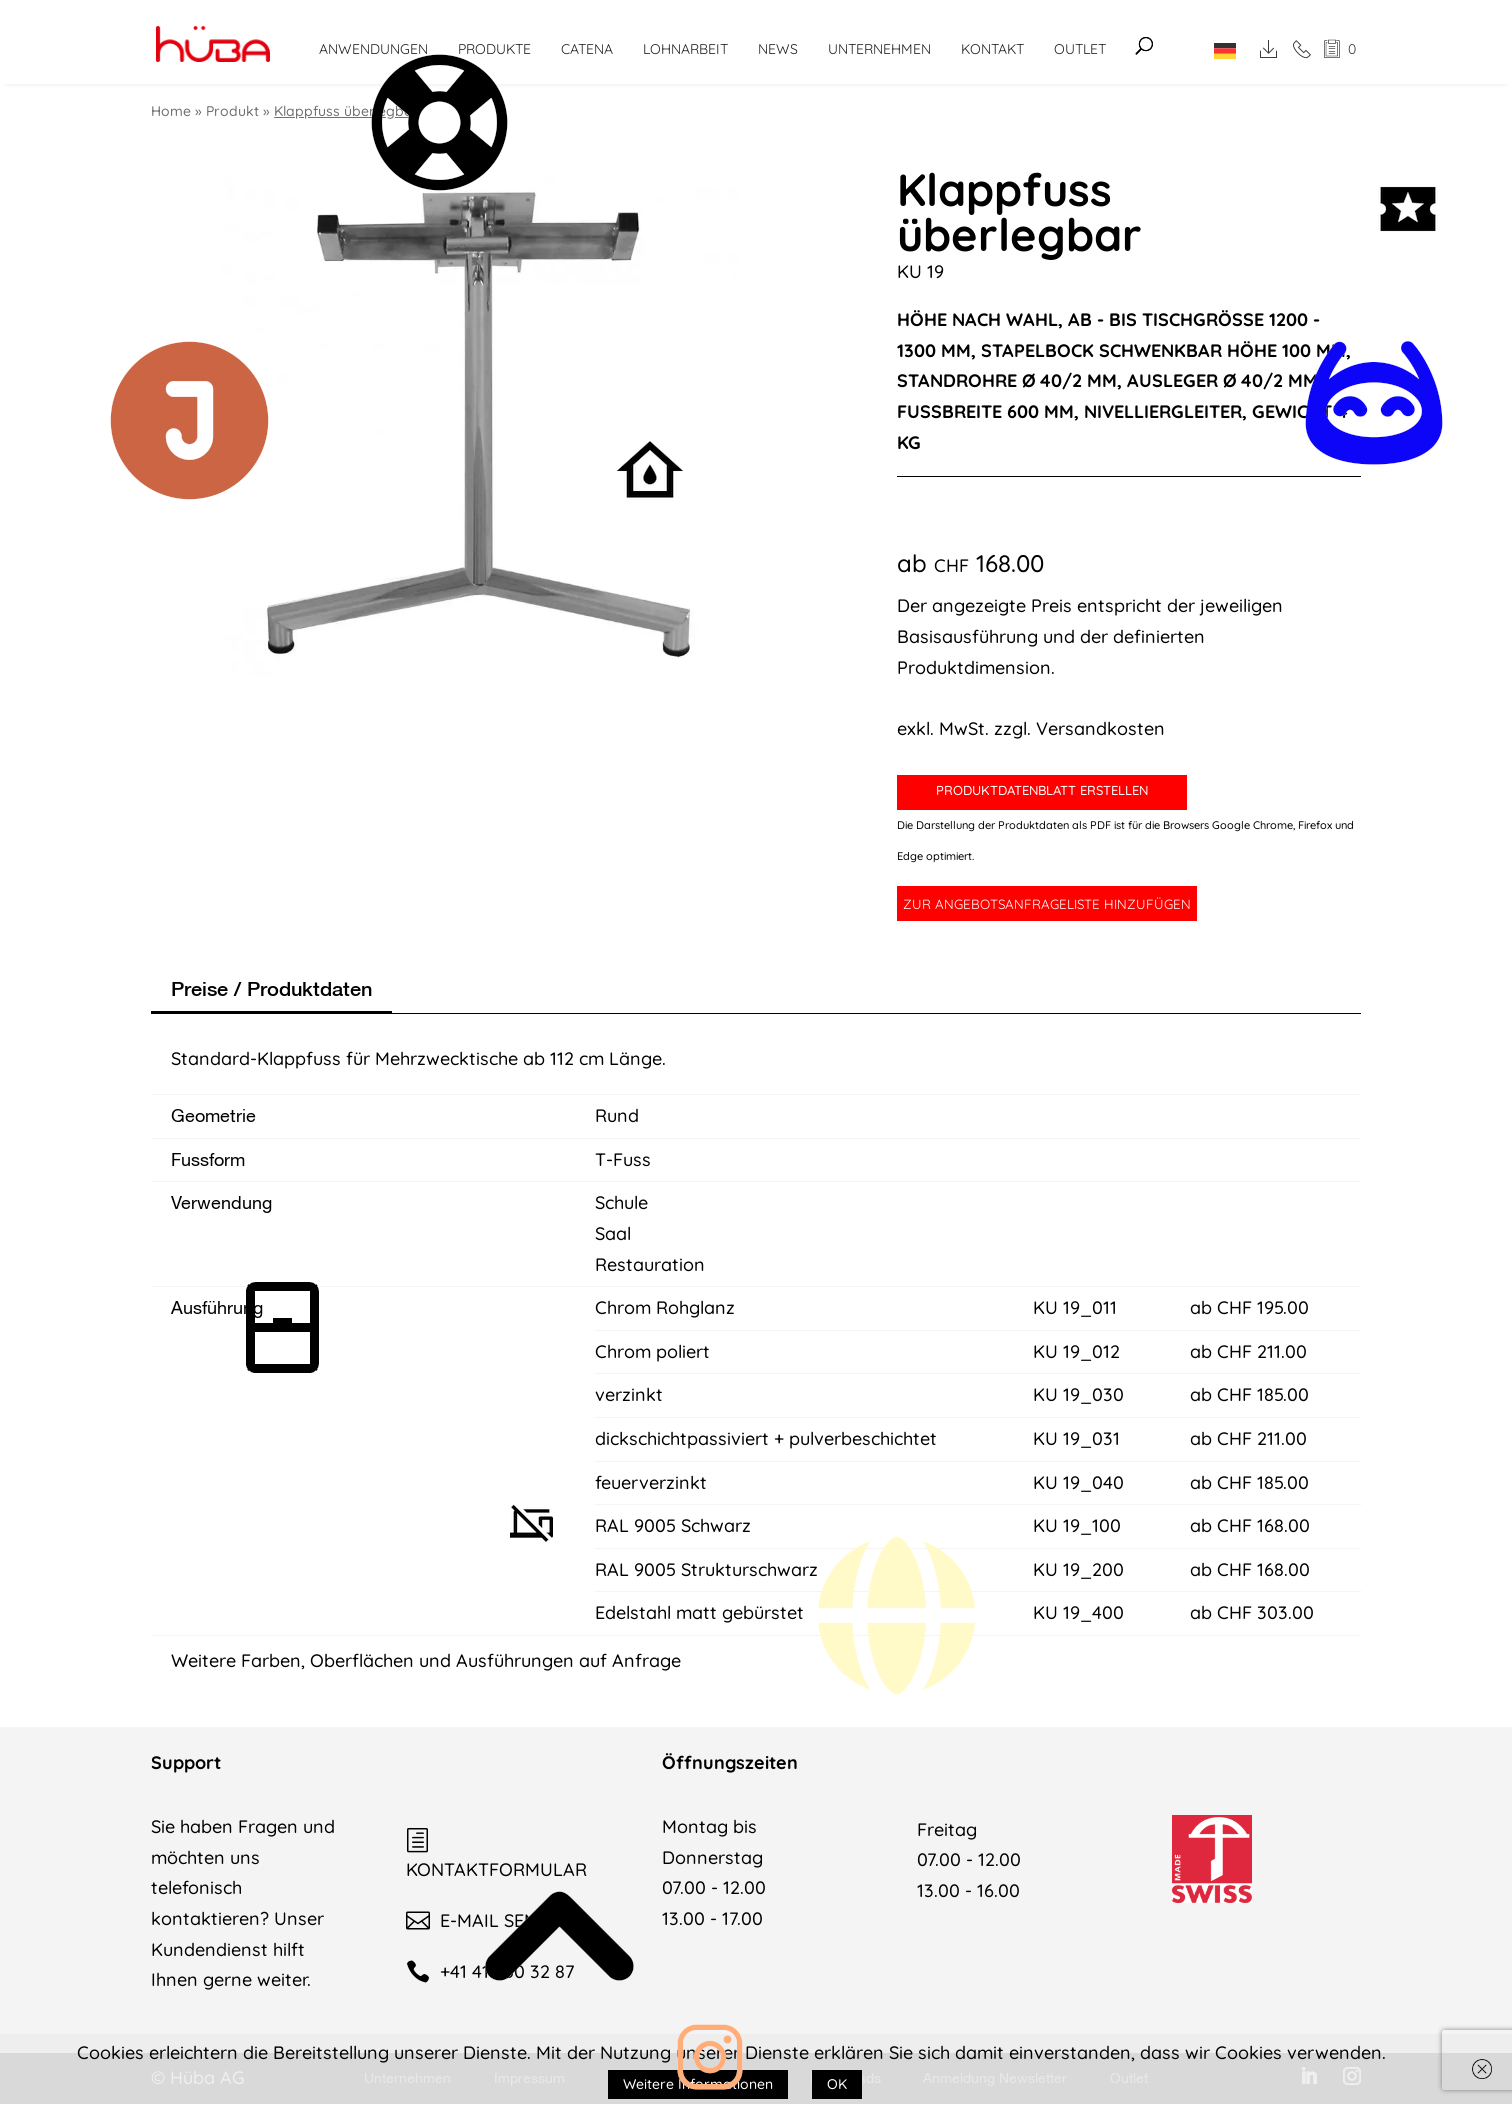  I want to click on view local events or activities, so click(1408, 209).